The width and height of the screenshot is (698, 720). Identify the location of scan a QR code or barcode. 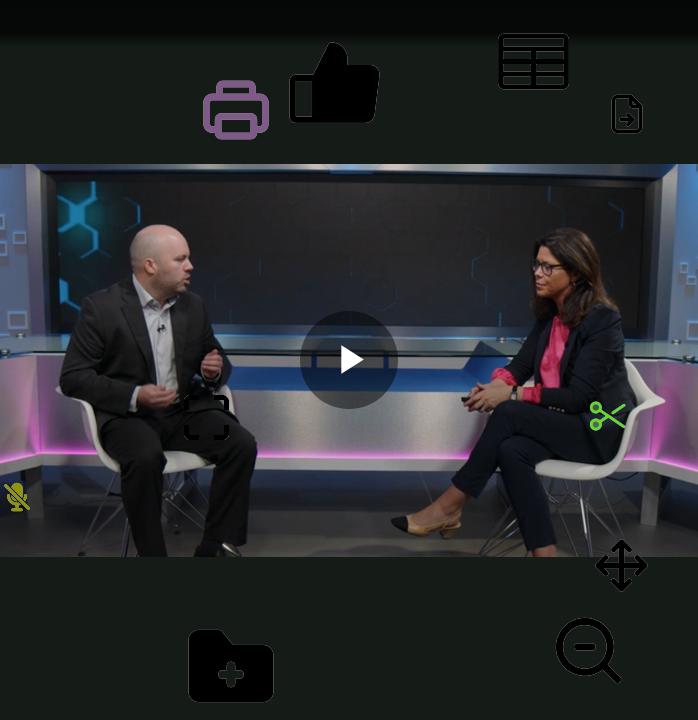
(206, 417).